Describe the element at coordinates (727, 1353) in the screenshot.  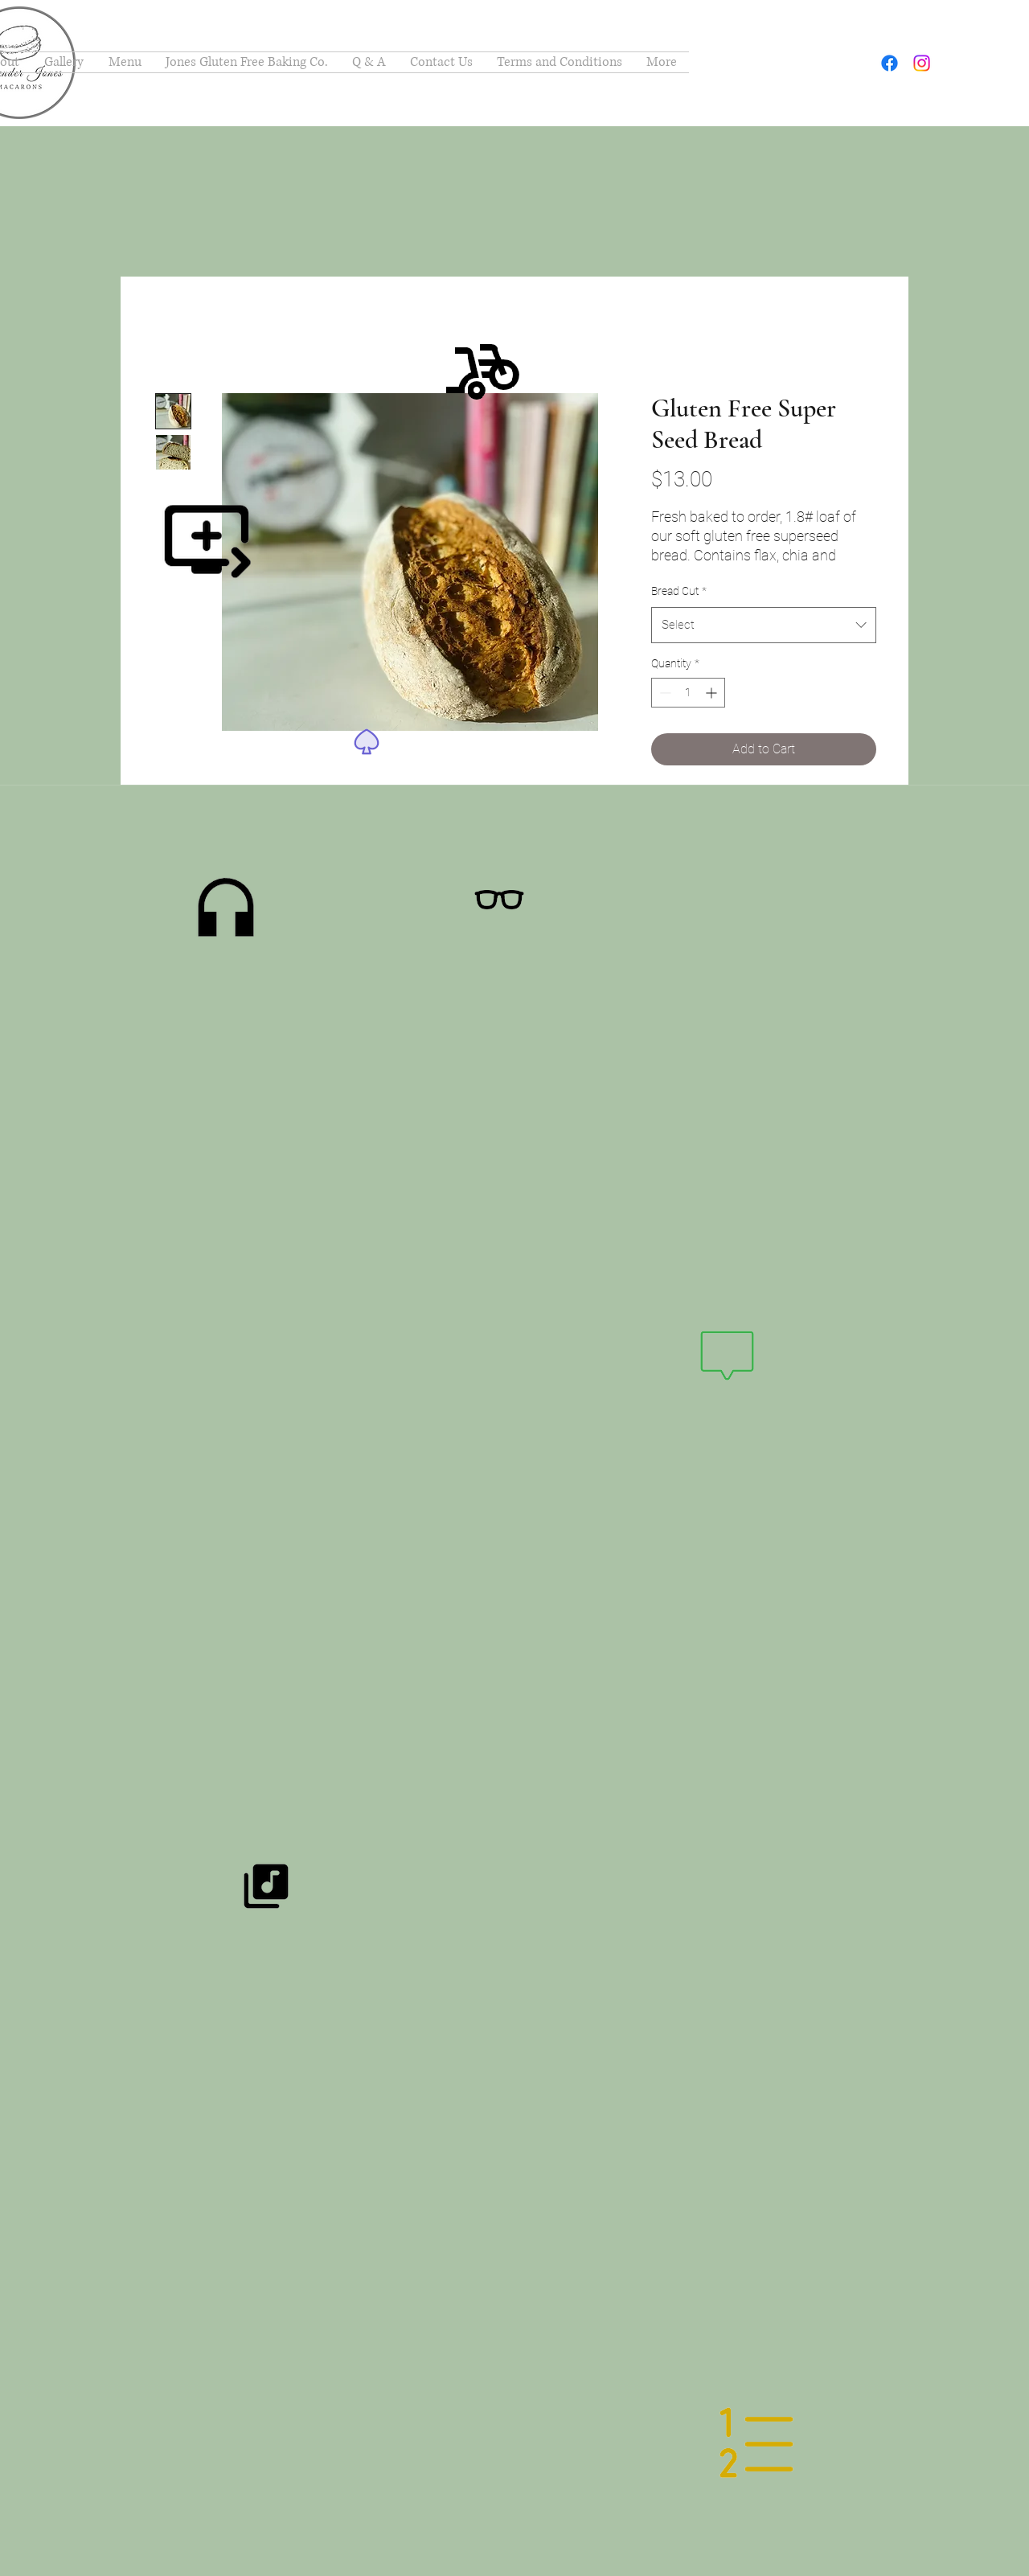
I see `open chat or messaging` at that location.